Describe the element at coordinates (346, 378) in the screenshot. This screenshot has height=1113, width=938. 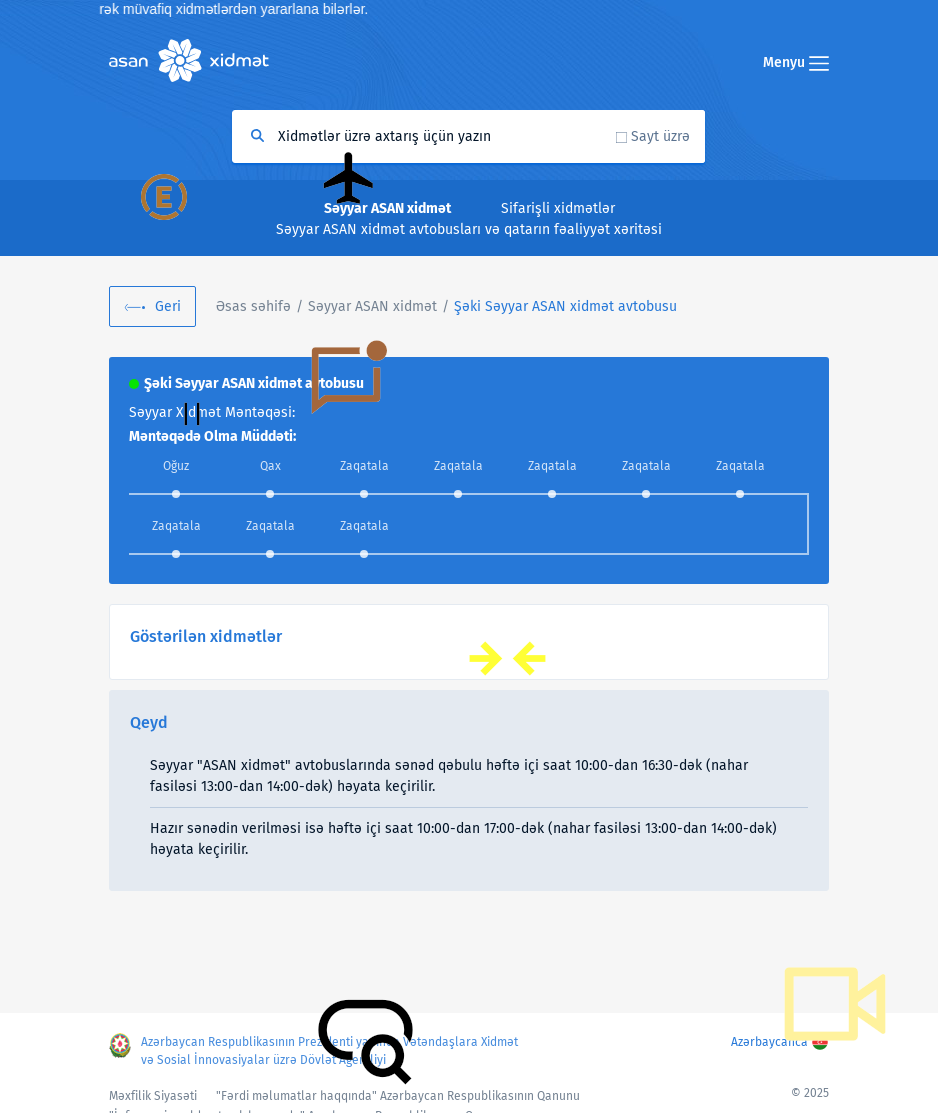
I see `indicates unread messages in chat` at that location.